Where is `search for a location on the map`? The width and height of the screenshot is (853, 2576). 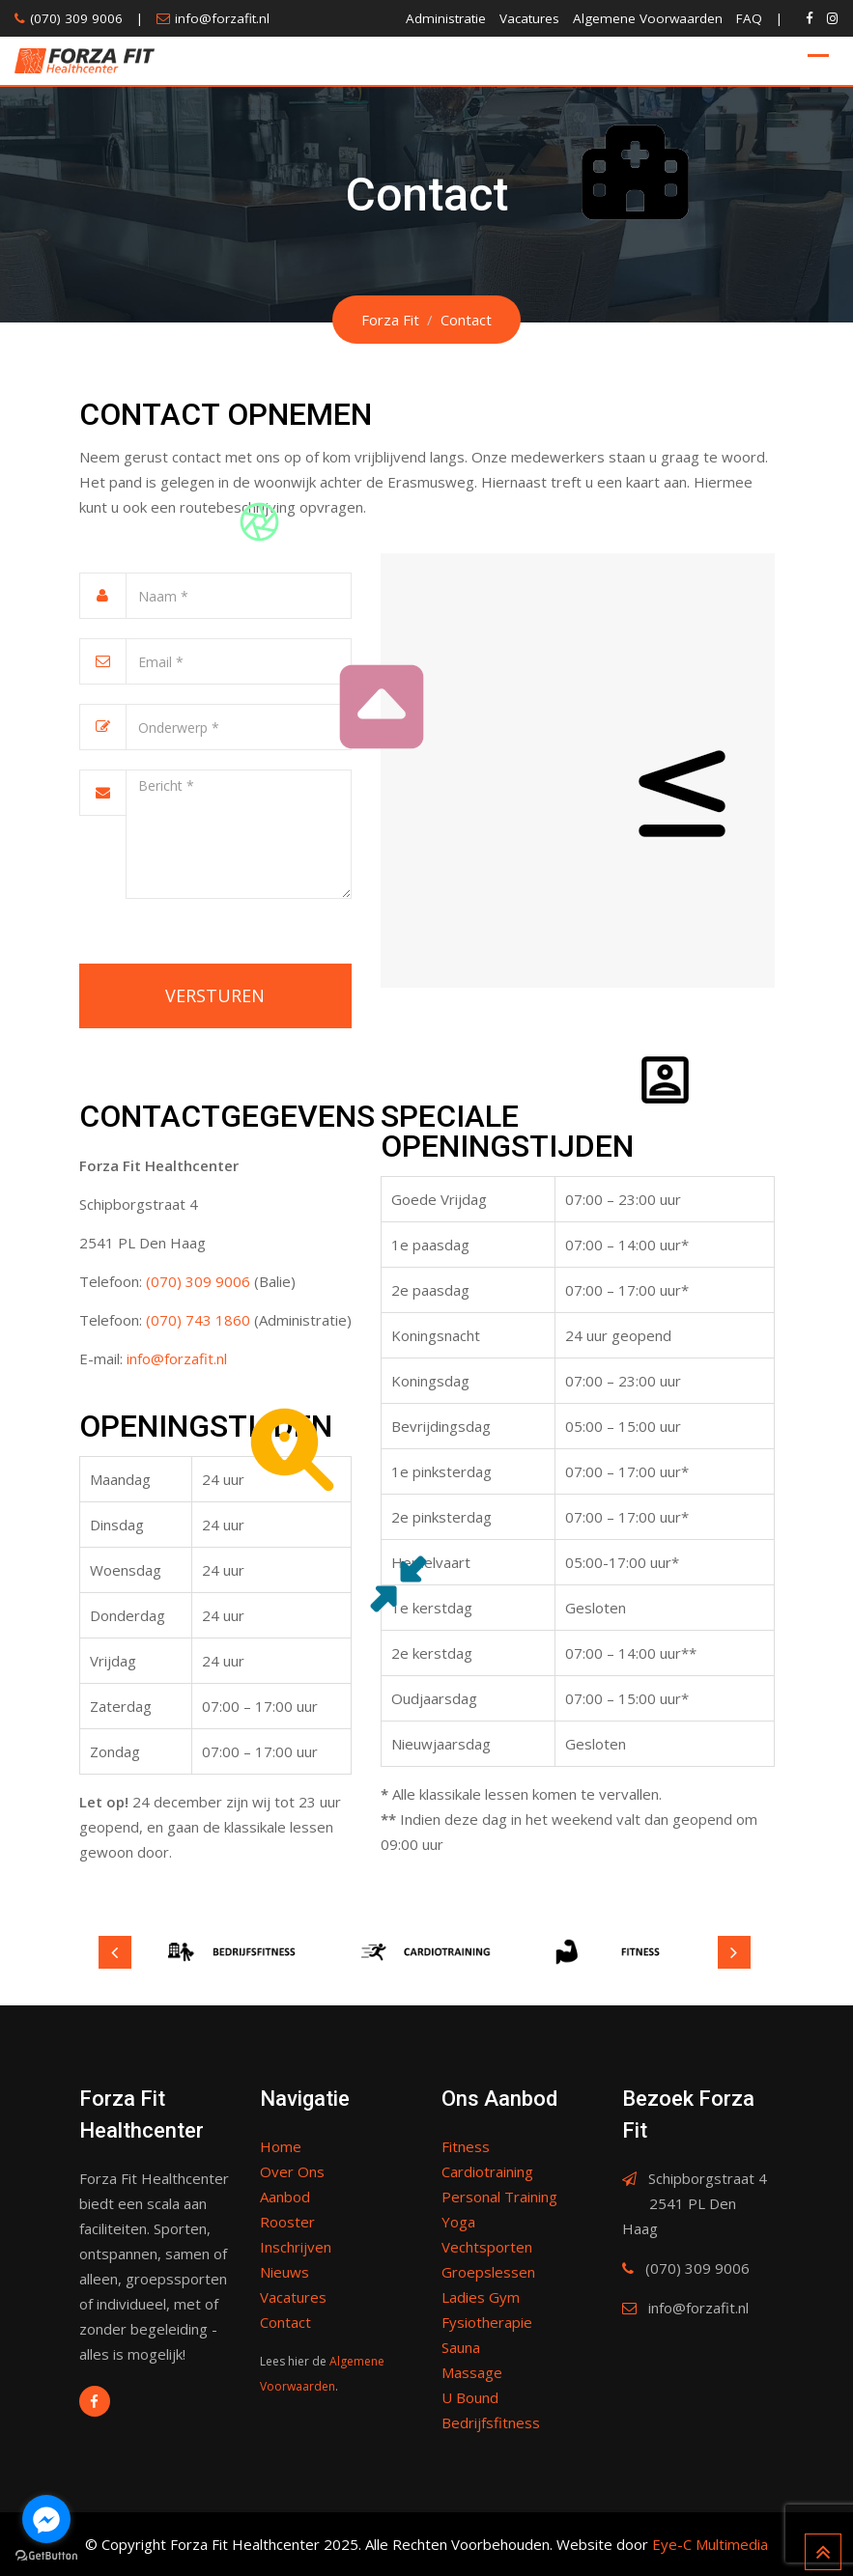 search for a location on the map is located at coordinates (292, 1449).